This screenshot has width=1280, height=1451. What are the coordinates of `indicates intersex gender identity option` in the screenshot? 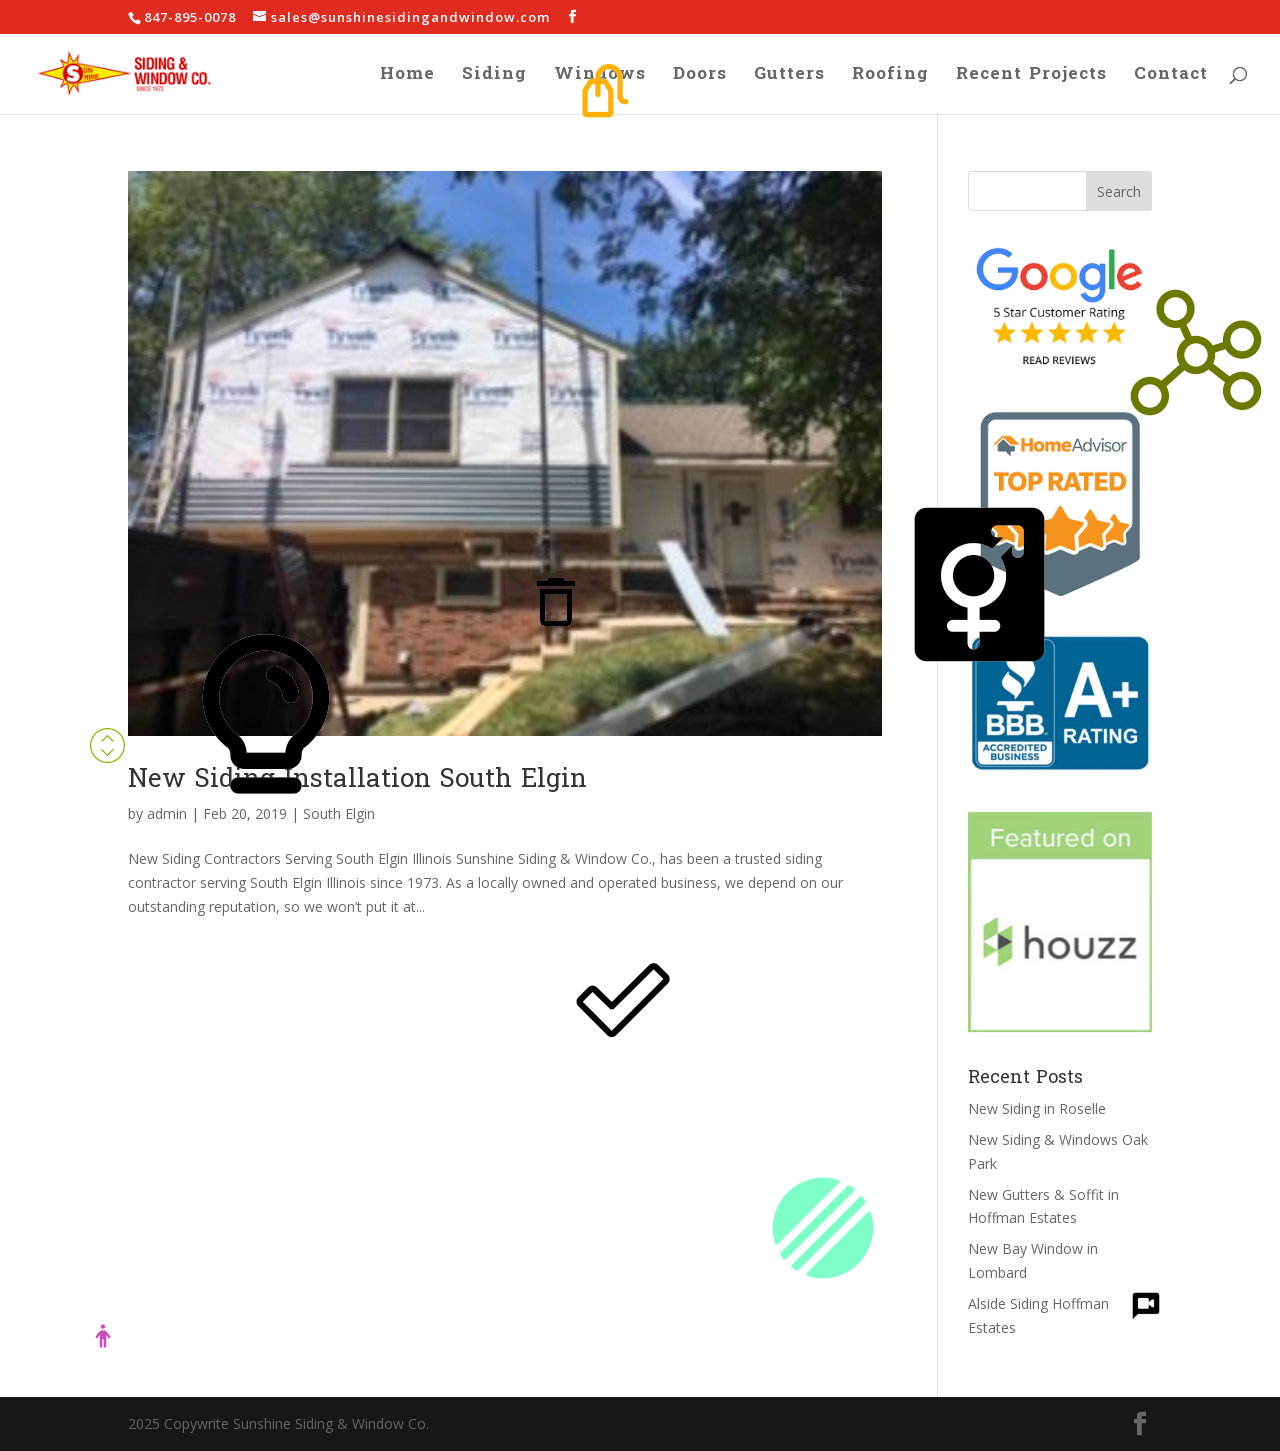 It's located at (979, 584).